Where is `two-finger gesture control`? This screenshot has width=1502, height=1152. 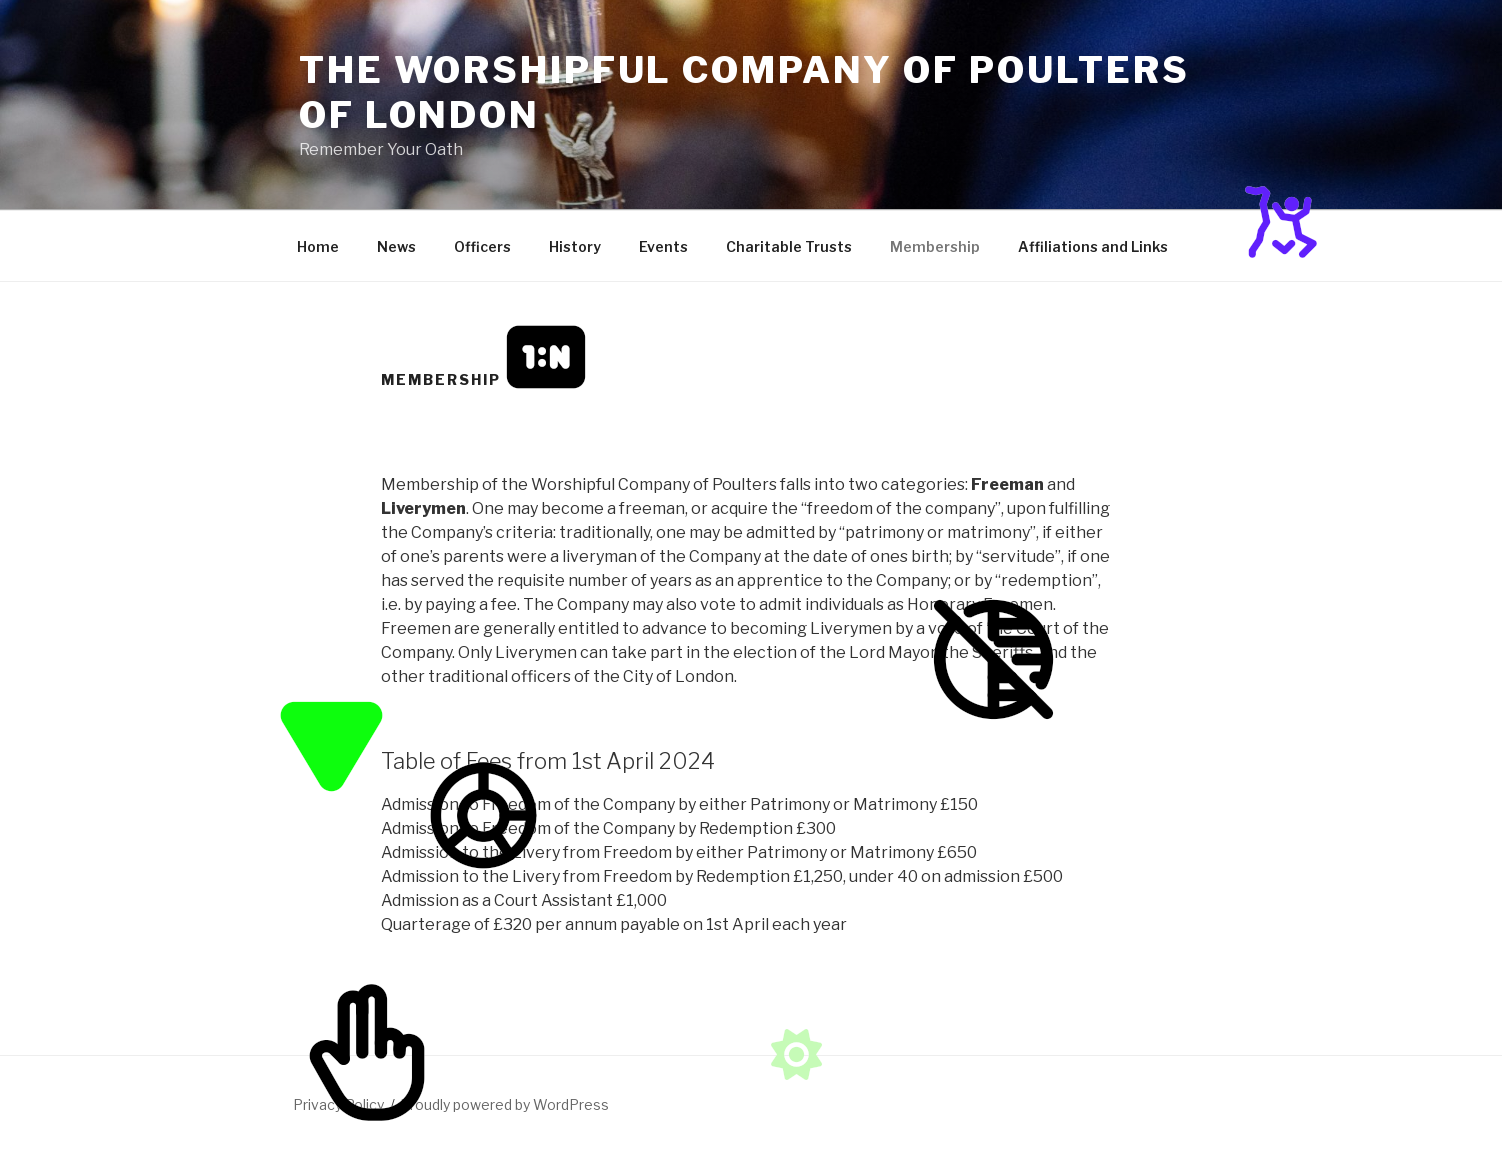
two-finger gesture control is located at coordinates (368, 1052).